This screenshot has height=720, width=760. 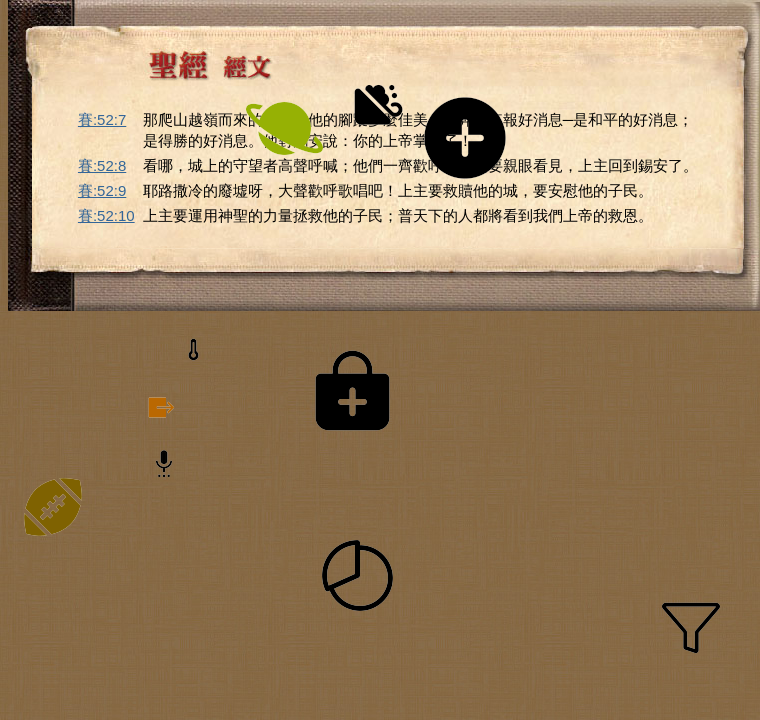 What do you see at coordinates (53, 507) in the screenshot?
I see `view american football scores or content` at bounding box center [53, 507].